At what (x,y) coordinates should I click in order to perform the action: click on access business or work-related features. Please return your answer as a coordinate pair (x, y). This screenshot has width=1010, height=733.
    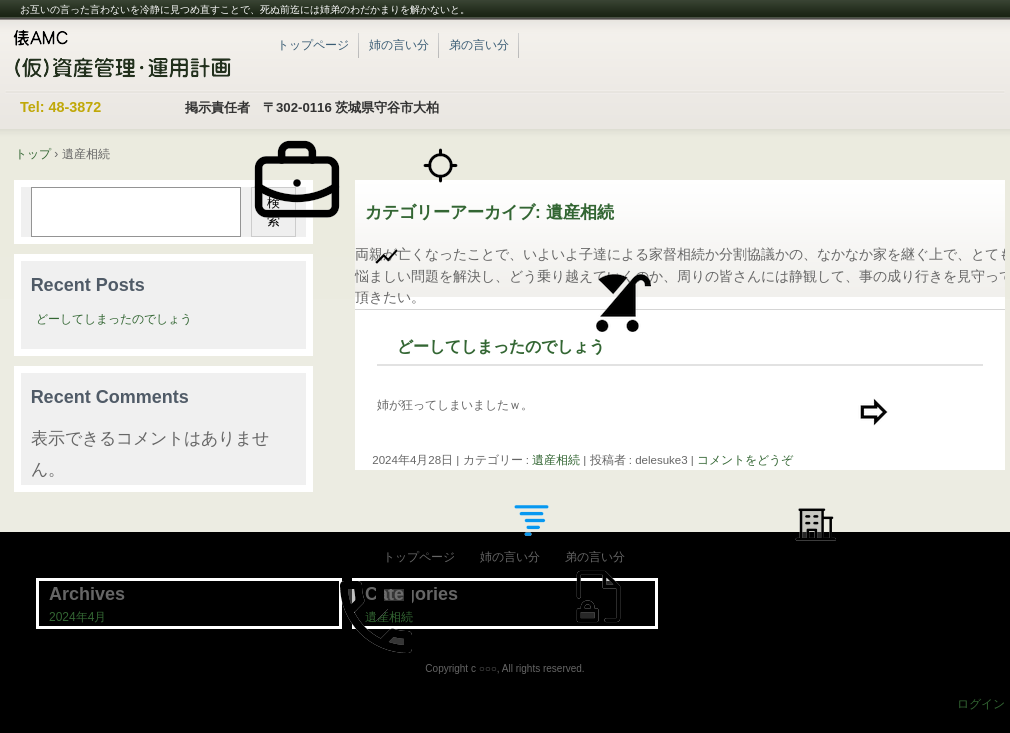
    Looking at the image, I should click on (297, 183).